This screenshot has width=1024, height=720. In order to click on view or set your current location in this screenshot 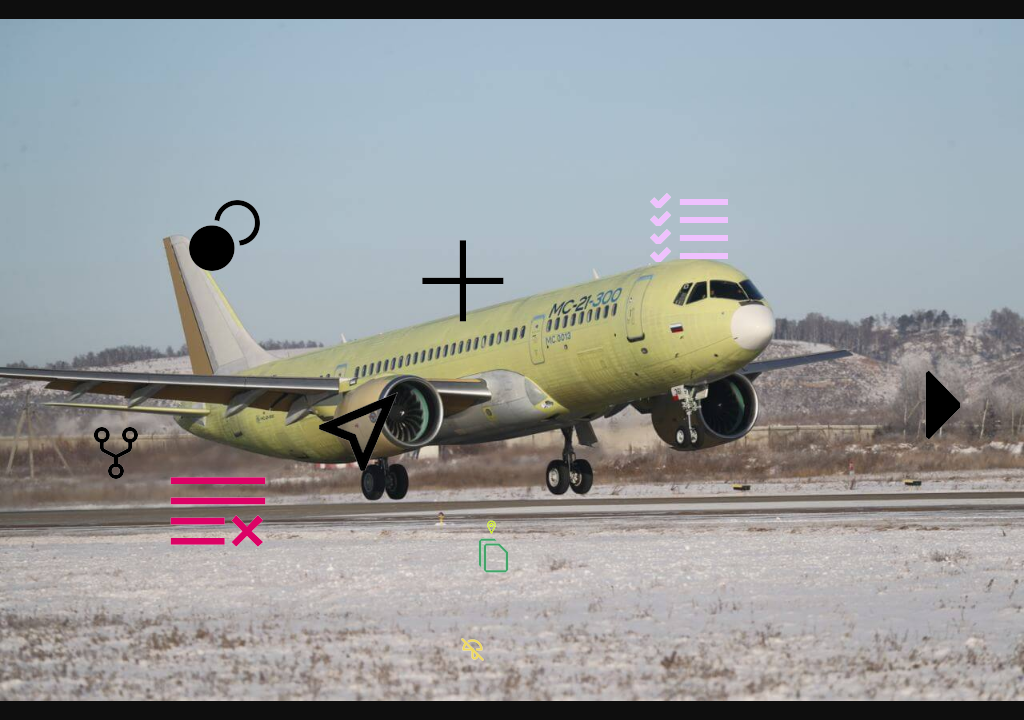, I will do `click(491, 527)`.